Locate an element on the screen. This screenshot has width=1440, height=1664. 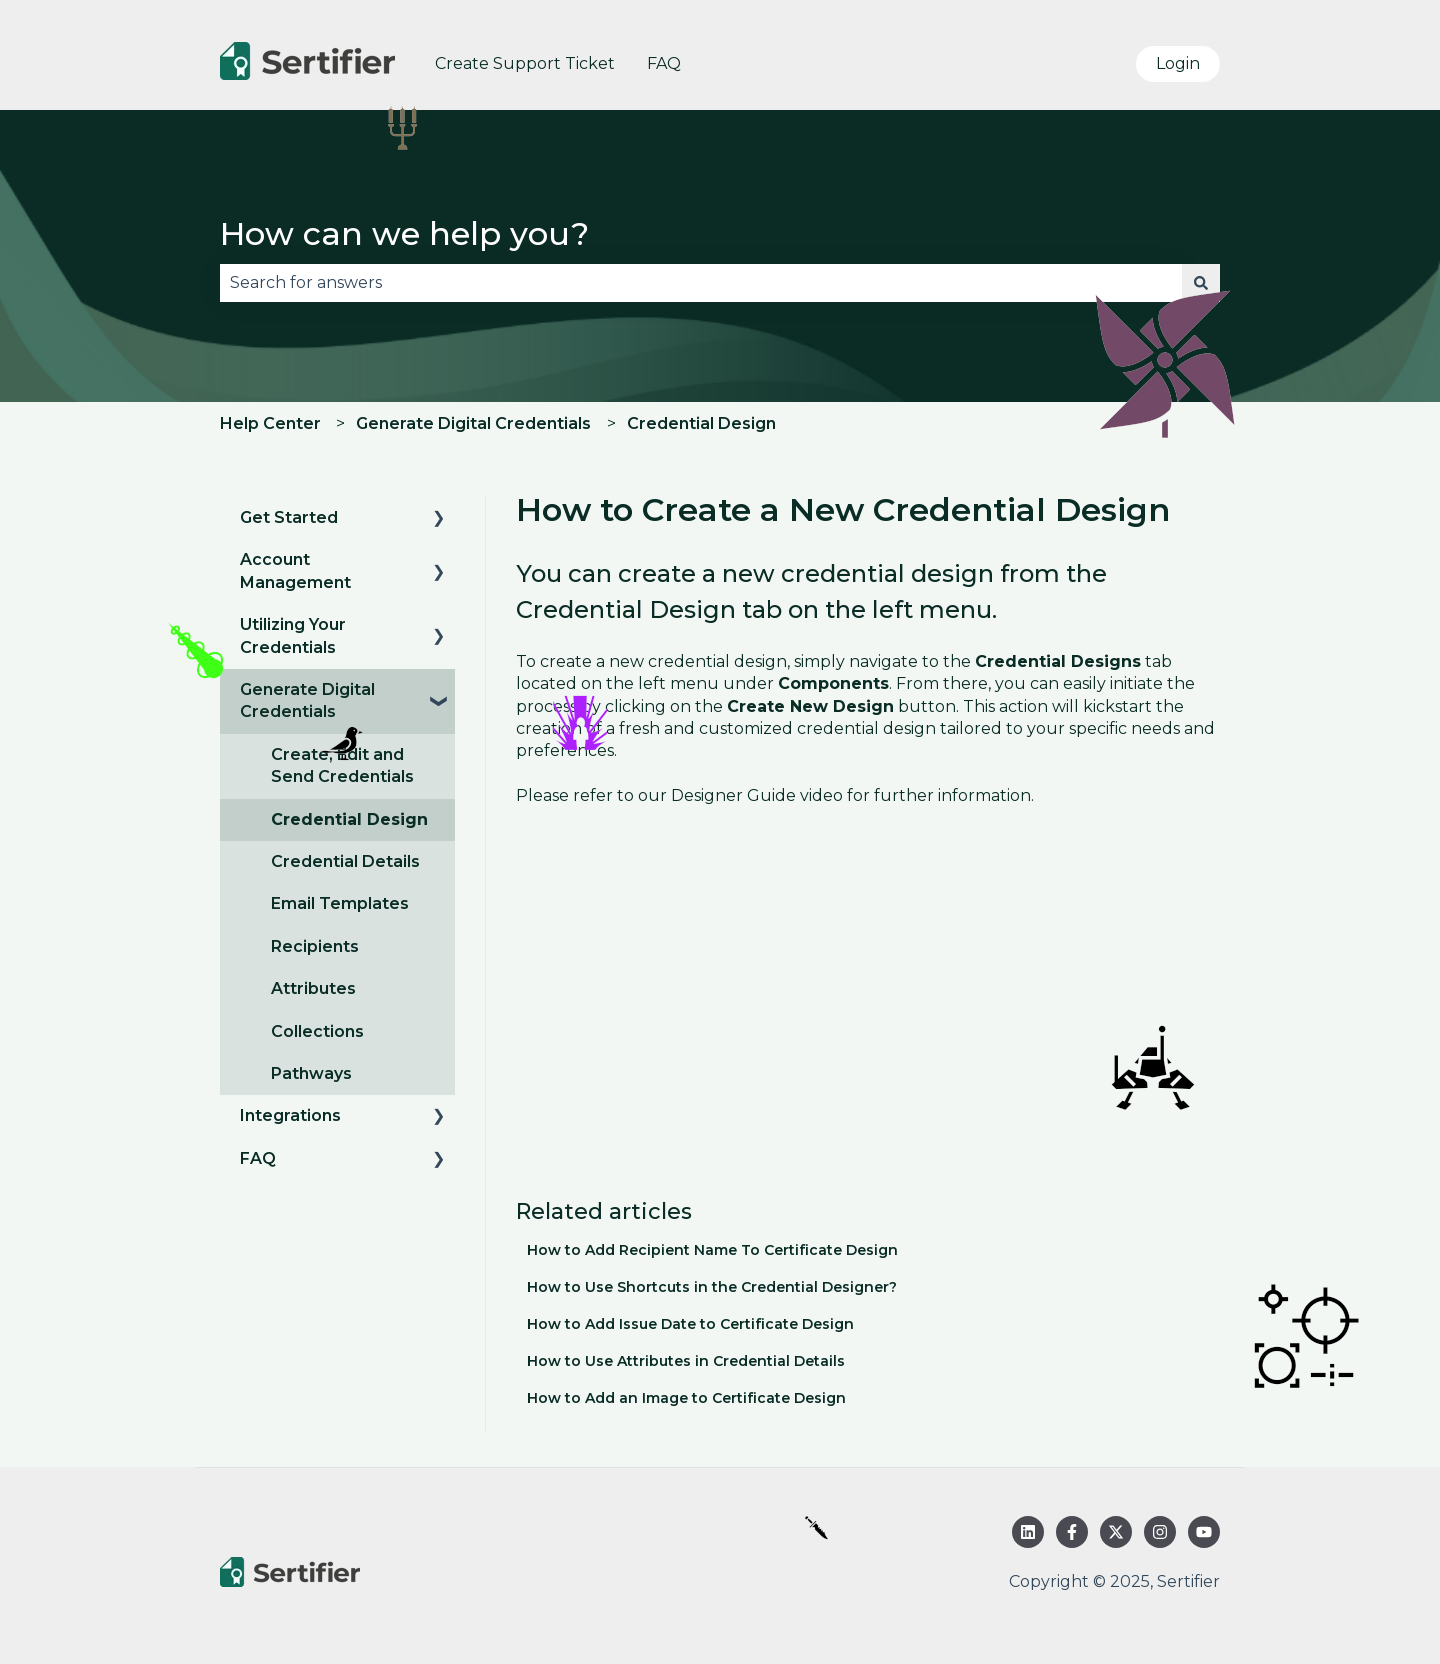
indicates a beach or coastal location is located at coordinates (341, 743).